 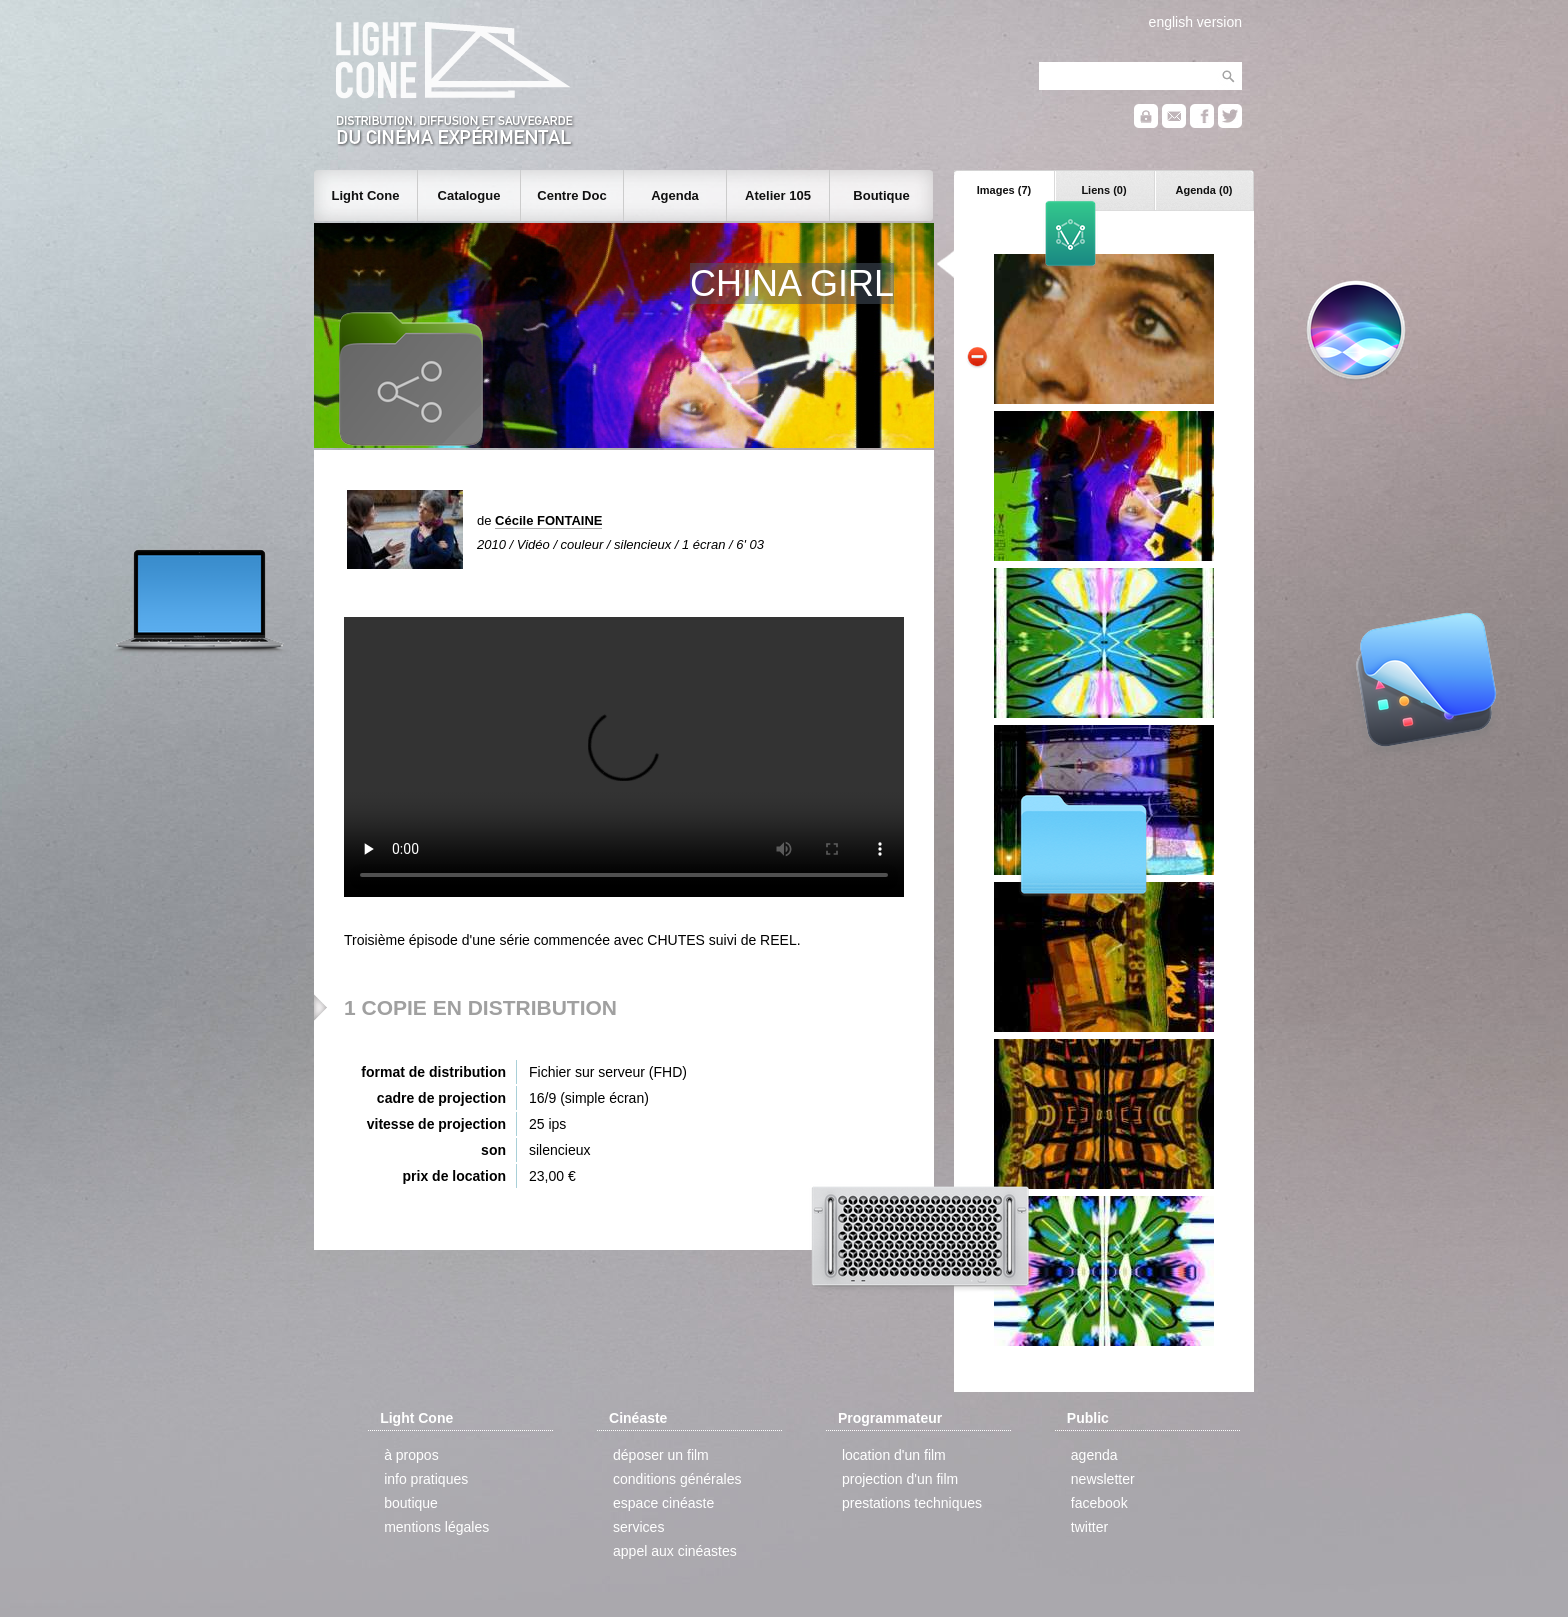 What do you see at coordinates (1070, 234) in the screenshot?
I see `vector graphics template file` at bounding box center [1070, 234].